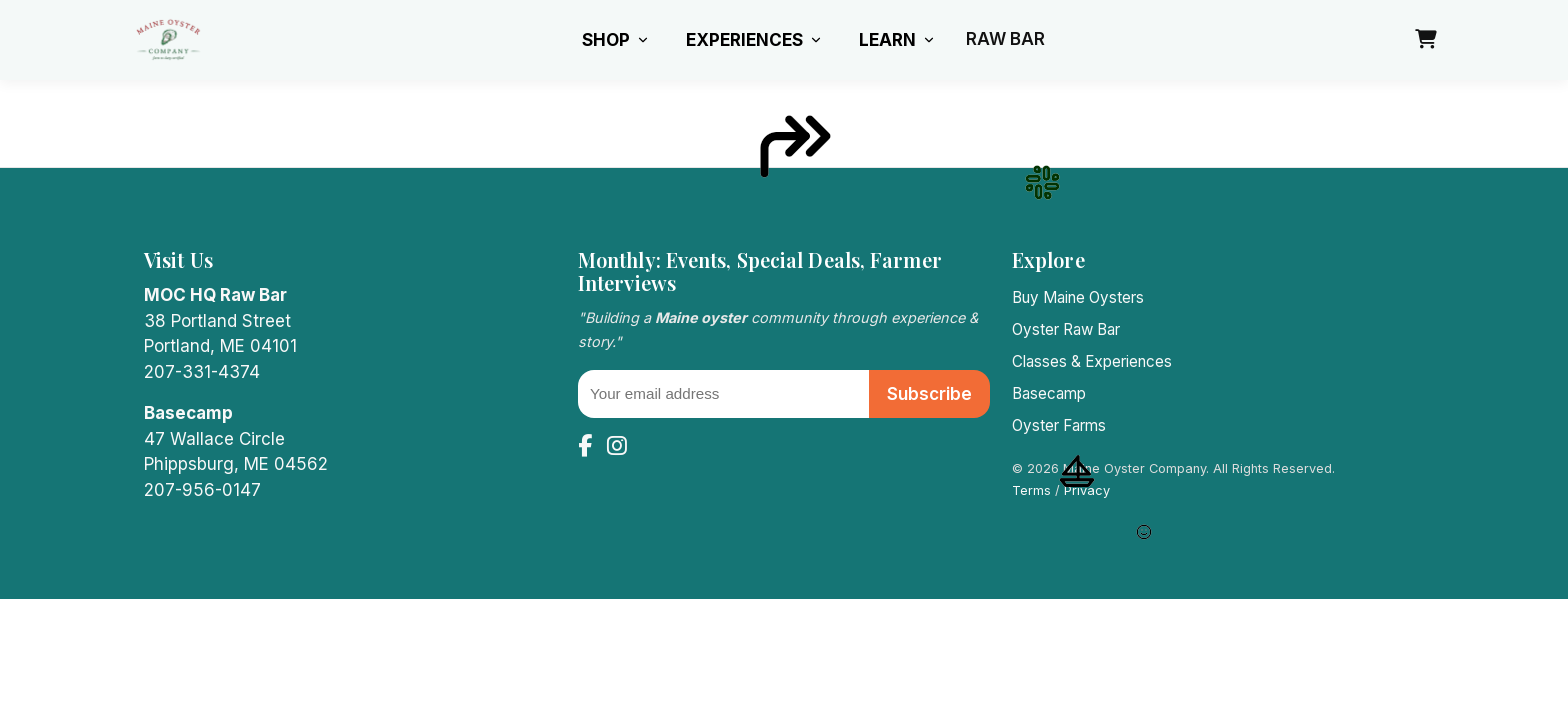 The height and width of the screenshot is (720, 1568). I want to click on forward message to multiple recipients, so click(797, 148).